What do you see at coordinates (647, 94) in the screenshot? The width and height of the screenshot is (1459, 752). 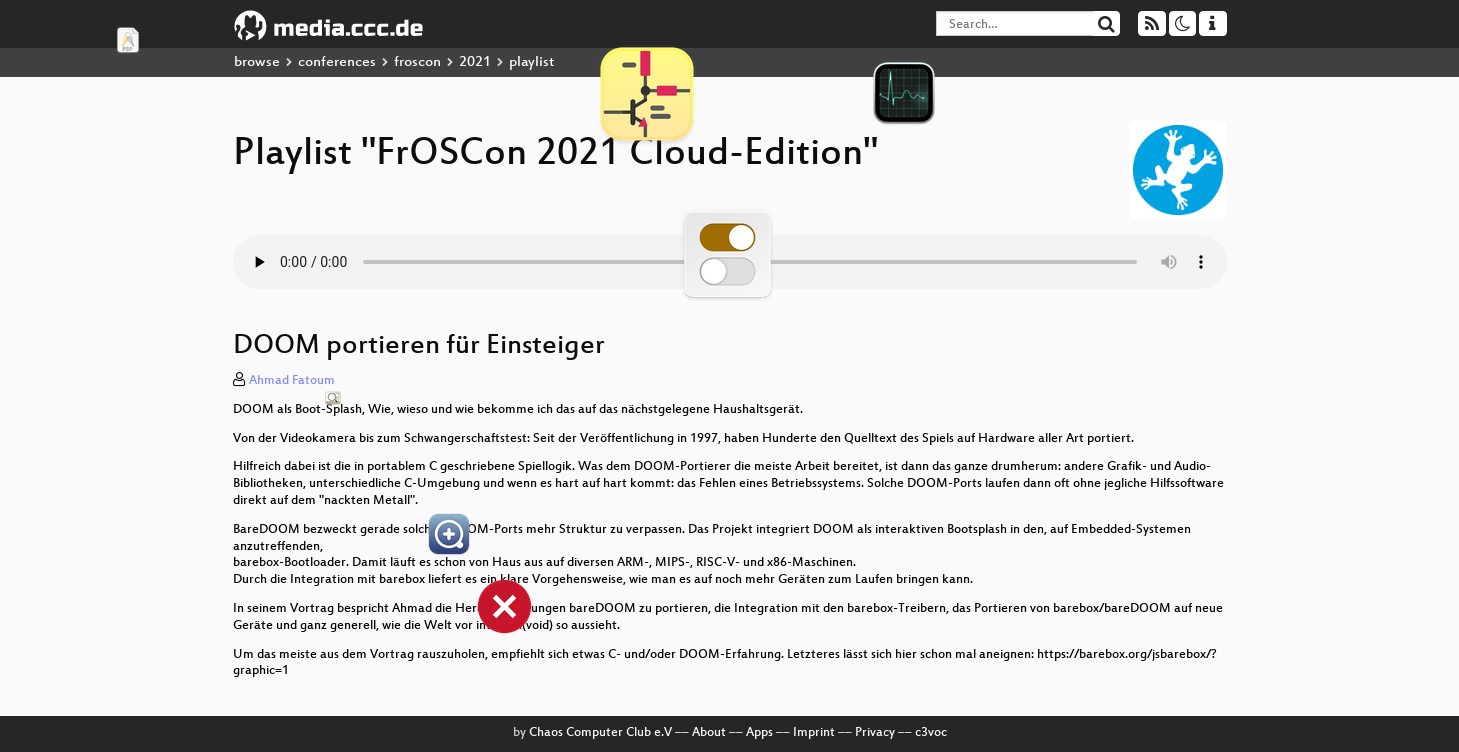 I see `open eeschema schematic editor` at bounding box center [647, 94].